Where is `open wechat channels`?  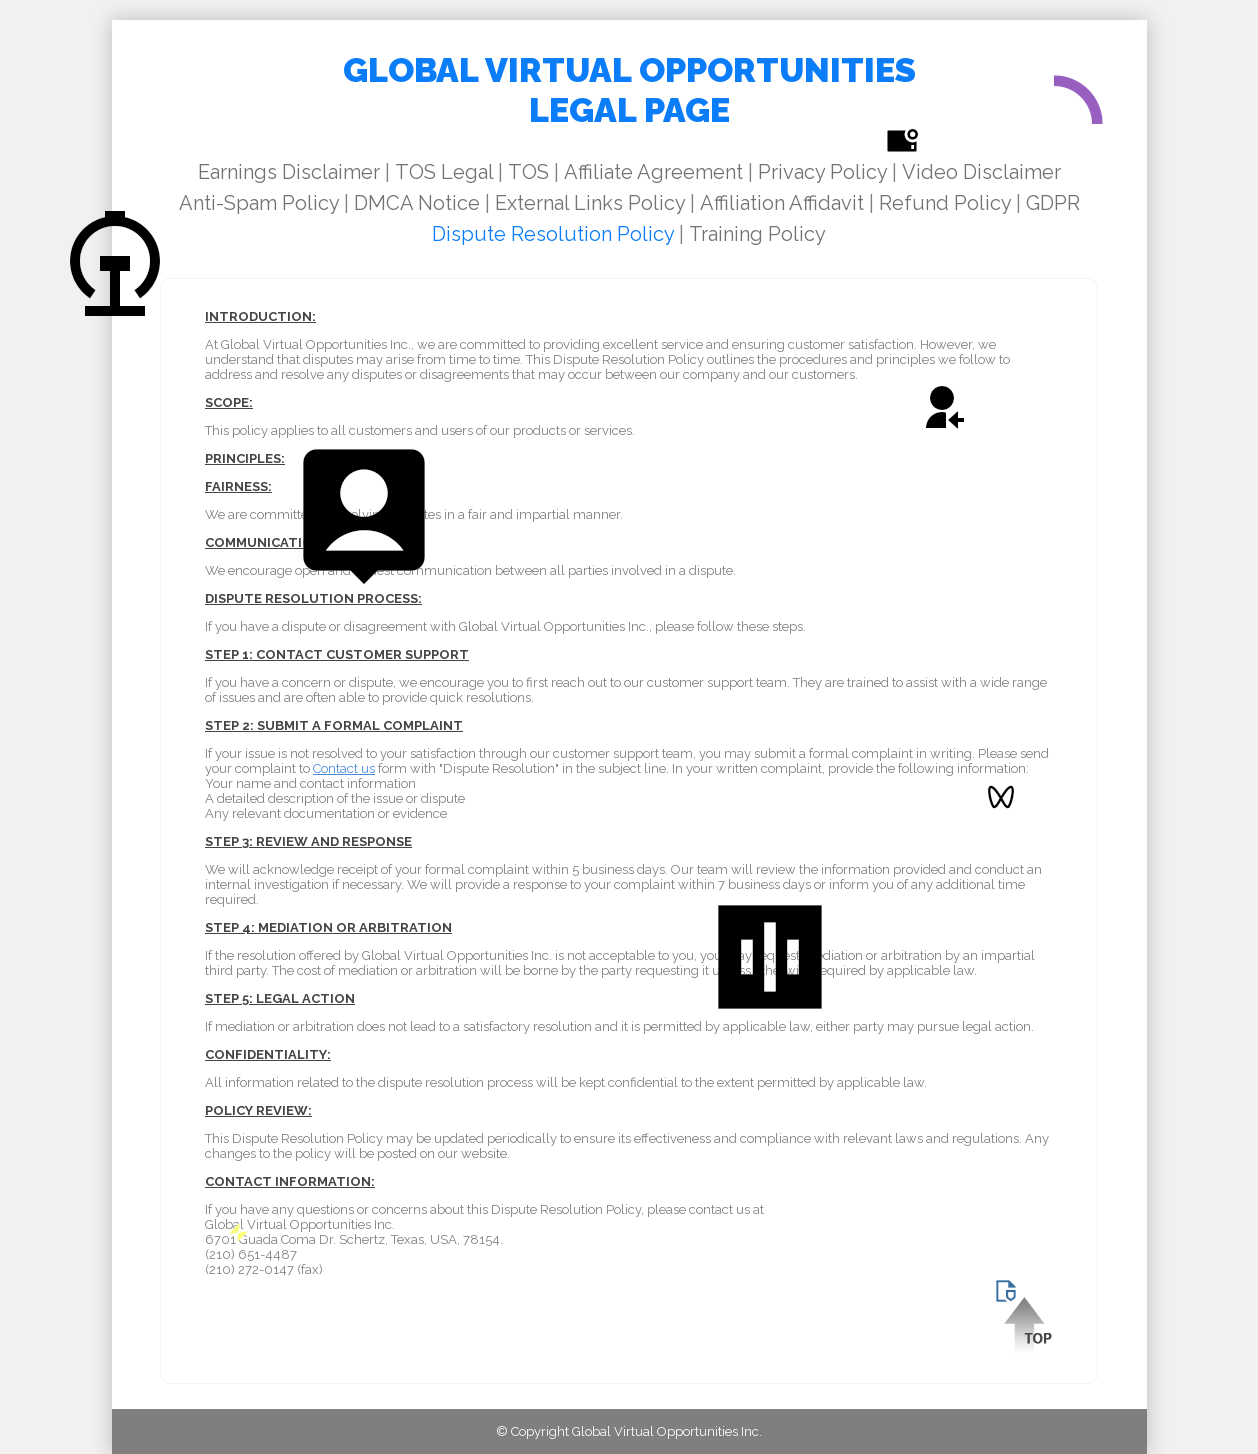 open wechat channels is located at coordinates (1001, 797).